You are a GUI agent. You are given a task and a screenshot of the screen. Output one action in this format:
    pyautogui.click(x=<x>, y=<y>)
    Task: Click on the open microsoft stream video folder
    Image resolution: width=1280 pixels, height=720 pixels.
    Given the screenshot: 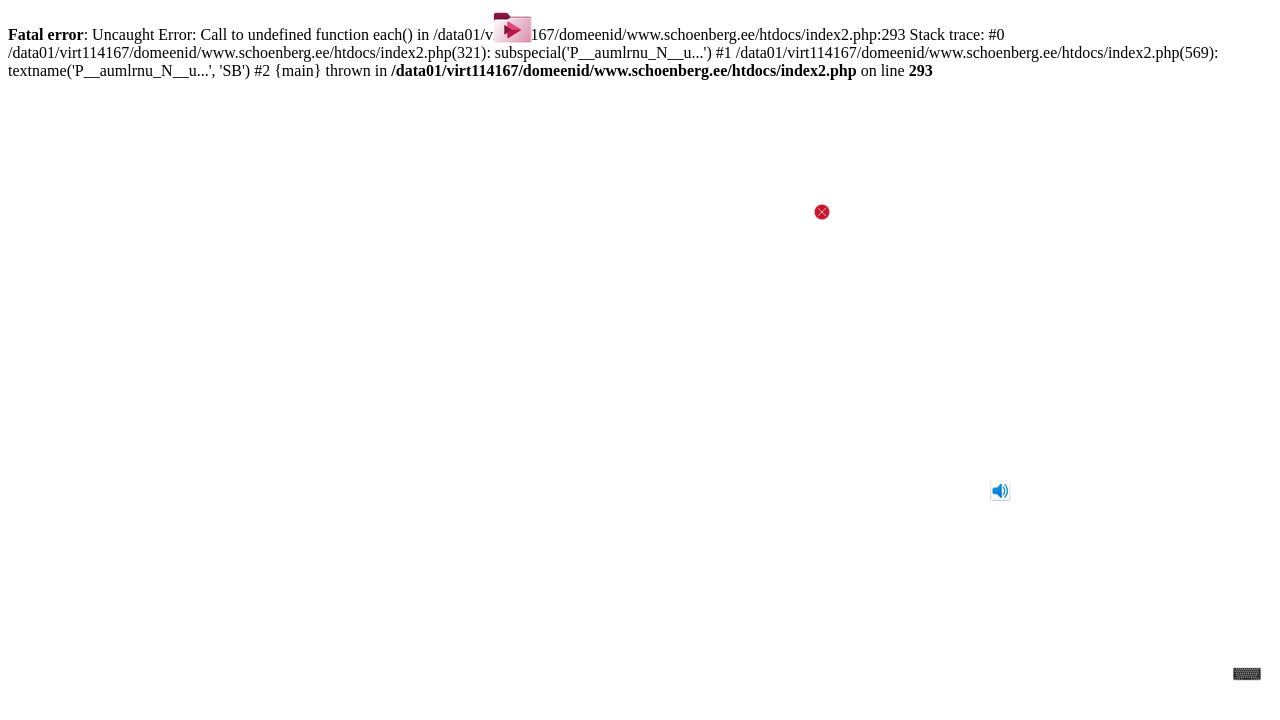 What is the action you would take?
    pyautogui.click(x=512, y=28)
    